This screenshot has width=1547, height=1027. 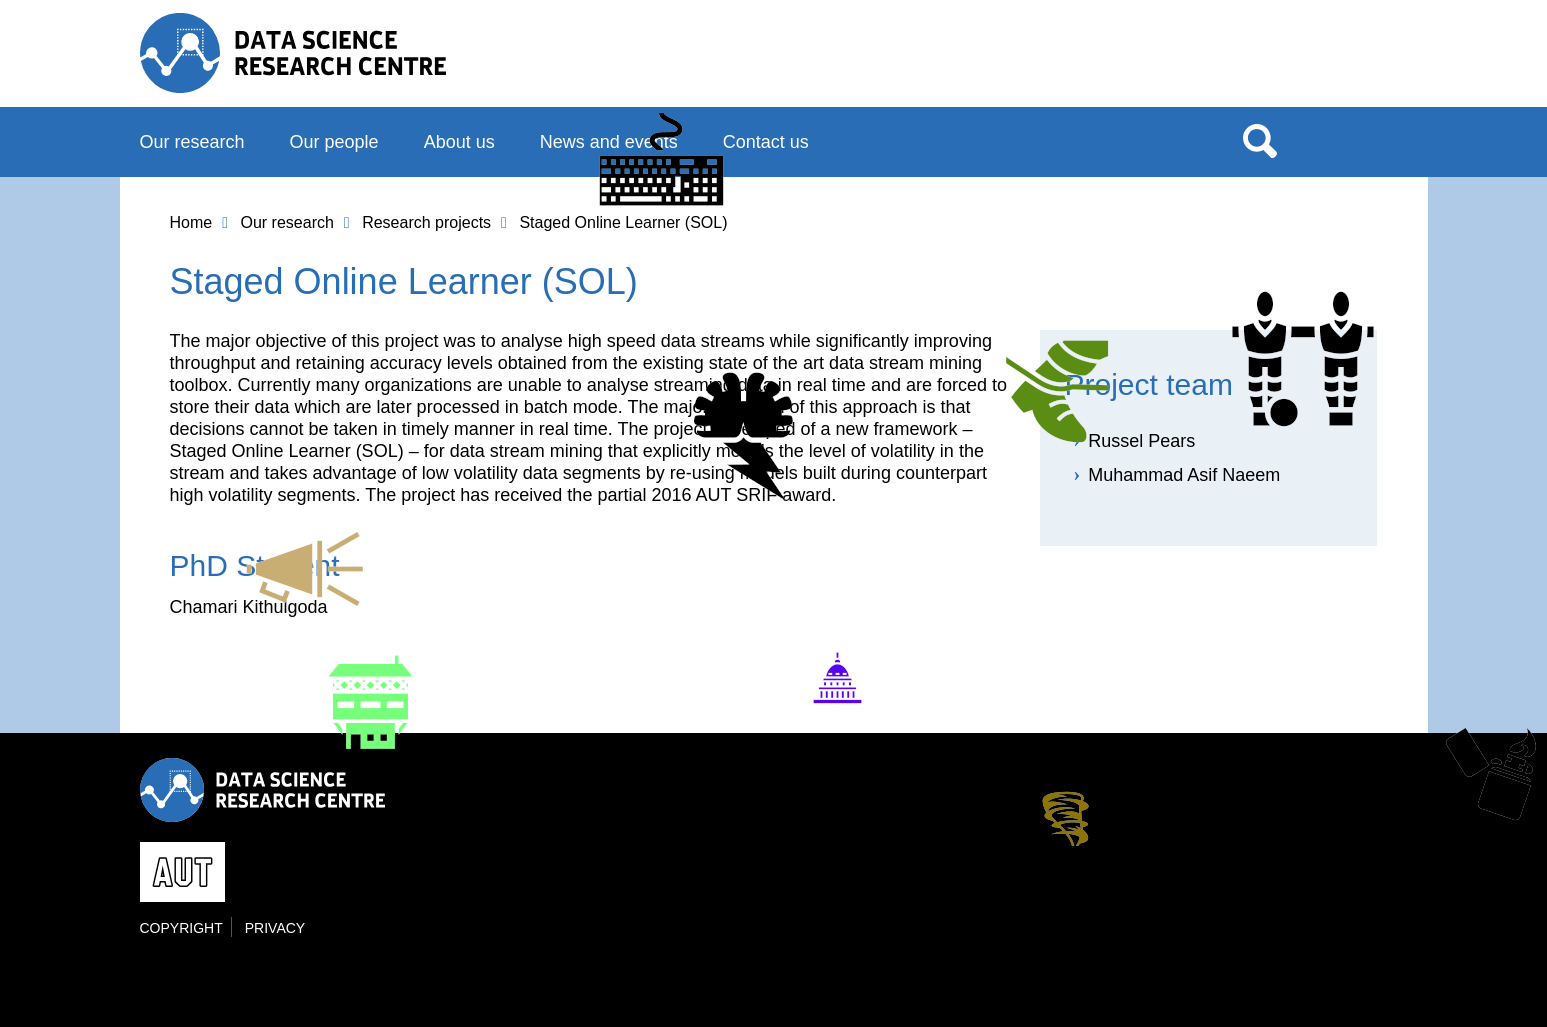 What do you see at coordinates (661, 180) in the screenshot?
I see `open on-screen keyboard` at bounding box center [661, 180].